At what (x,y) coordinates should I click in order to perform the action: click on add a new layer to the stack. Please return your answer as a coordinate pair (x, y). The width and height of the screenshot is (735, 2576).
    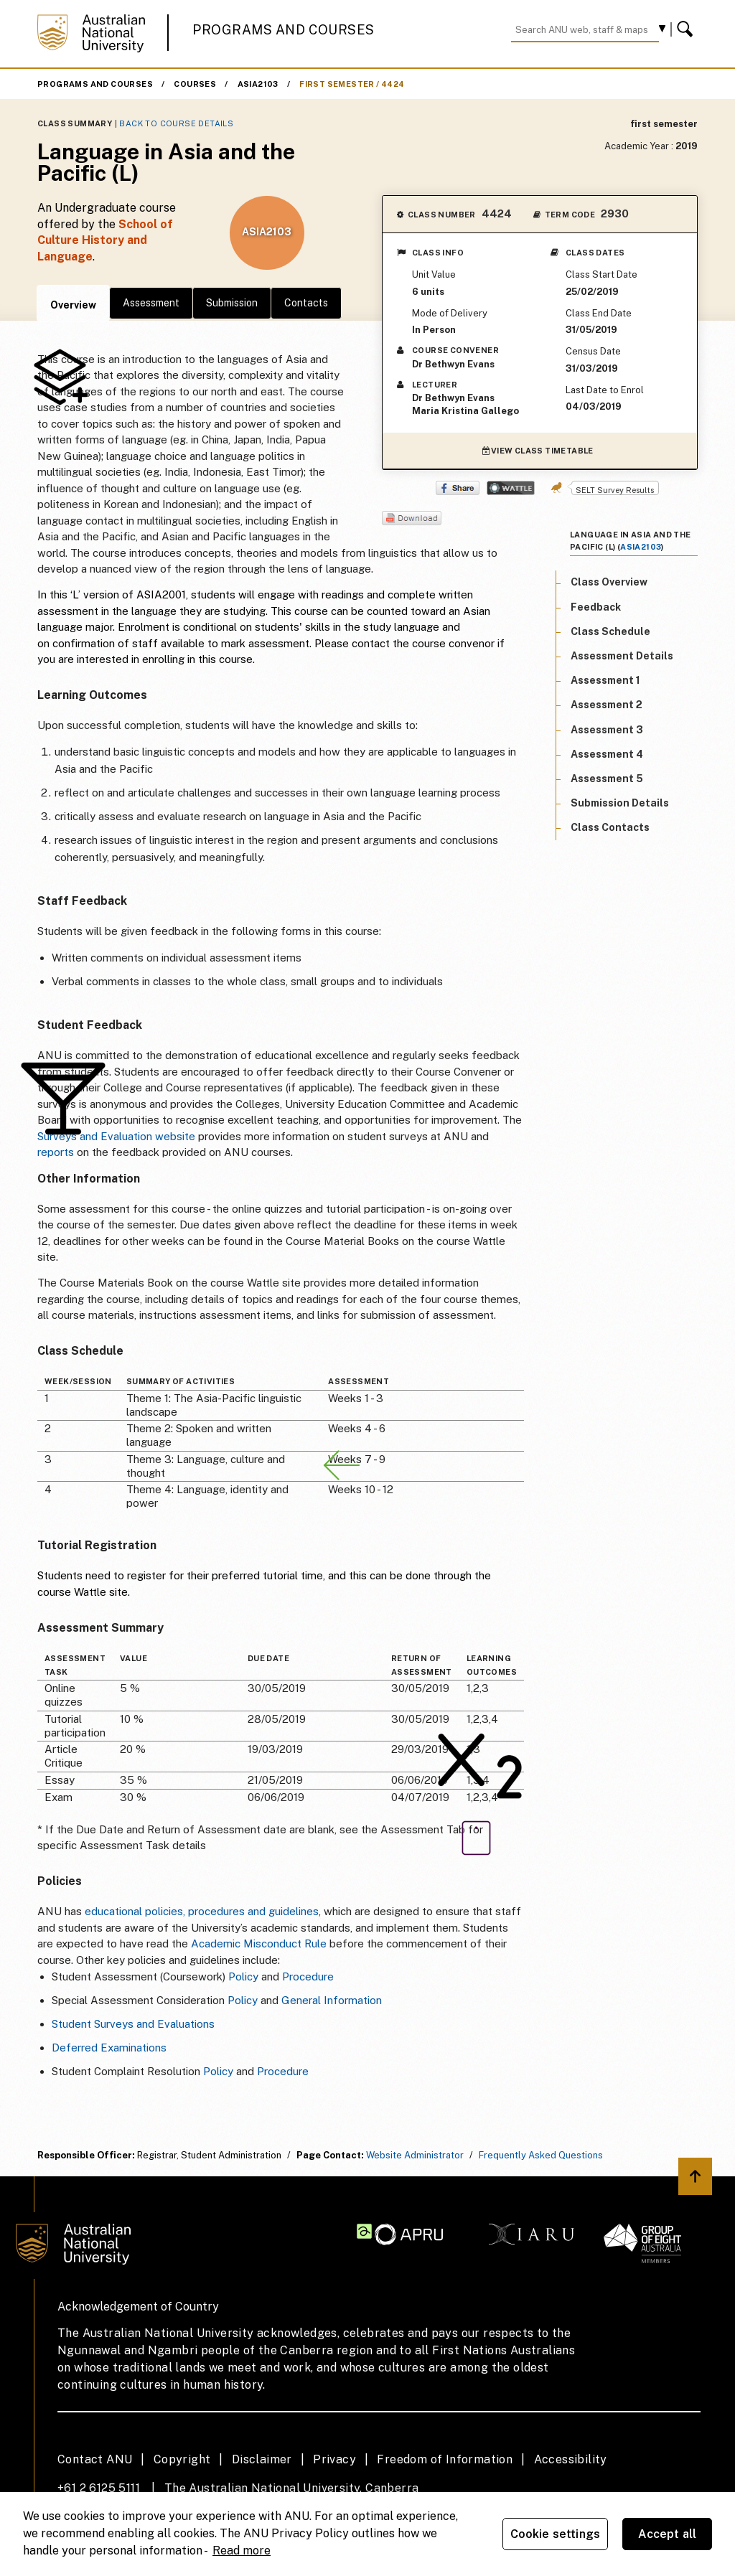
    Looking at the image, I should click on (60, 377).